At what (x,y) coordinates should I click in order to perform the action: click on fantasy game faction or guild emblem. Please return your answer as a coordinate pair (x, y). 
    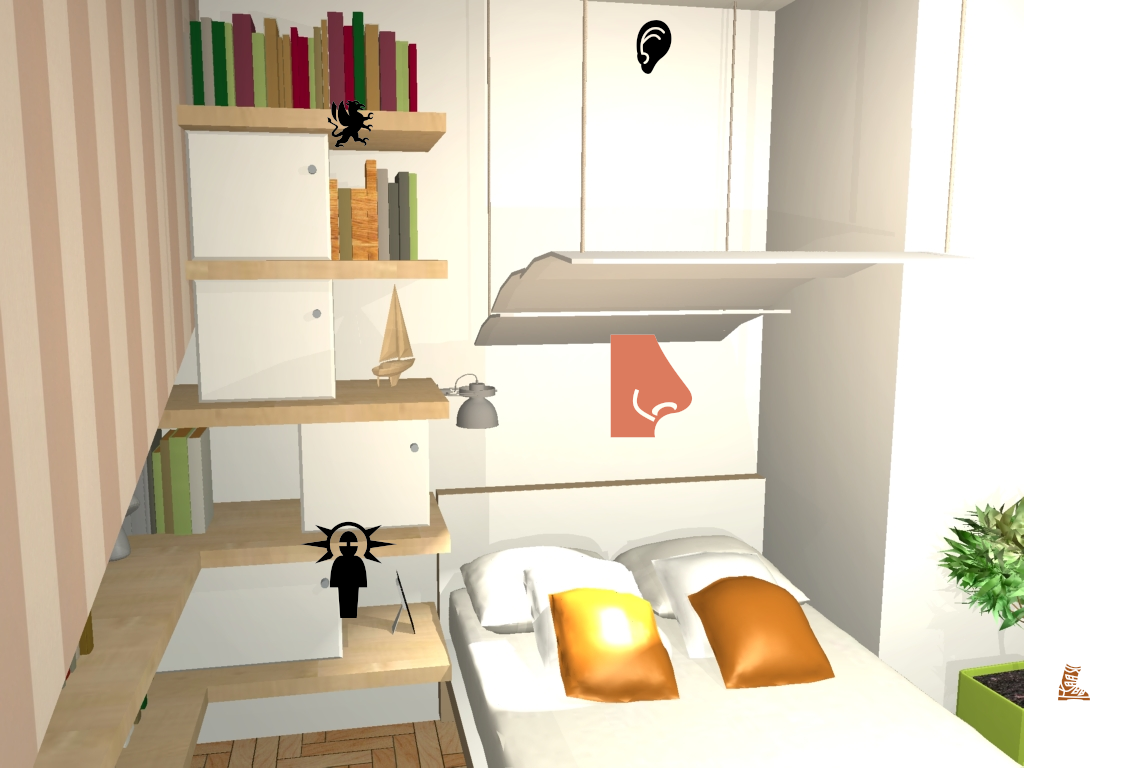
    Looking at the image, I should click on (350, 123).